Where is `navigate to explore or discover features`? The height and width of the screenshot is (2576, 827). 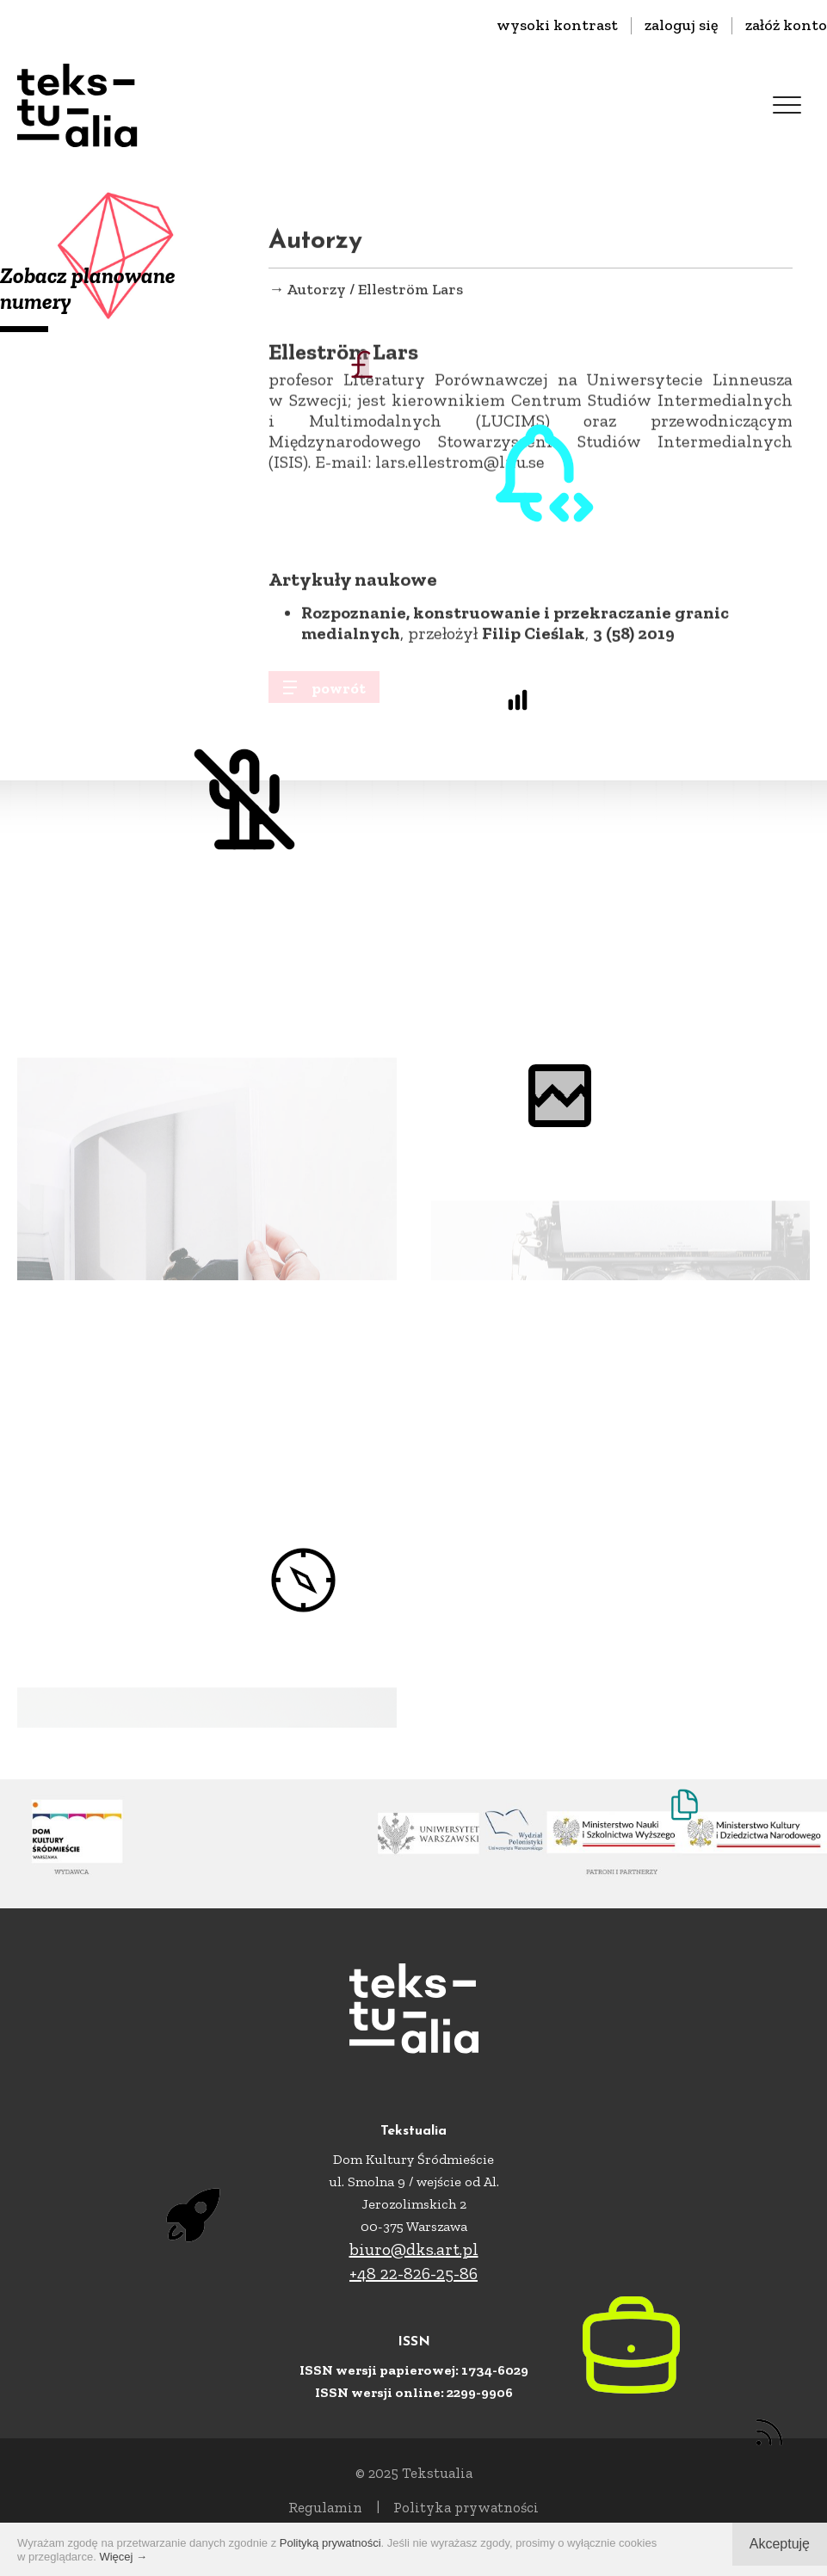 navigate to explore or discover features is located at coordinates (303, 1580).